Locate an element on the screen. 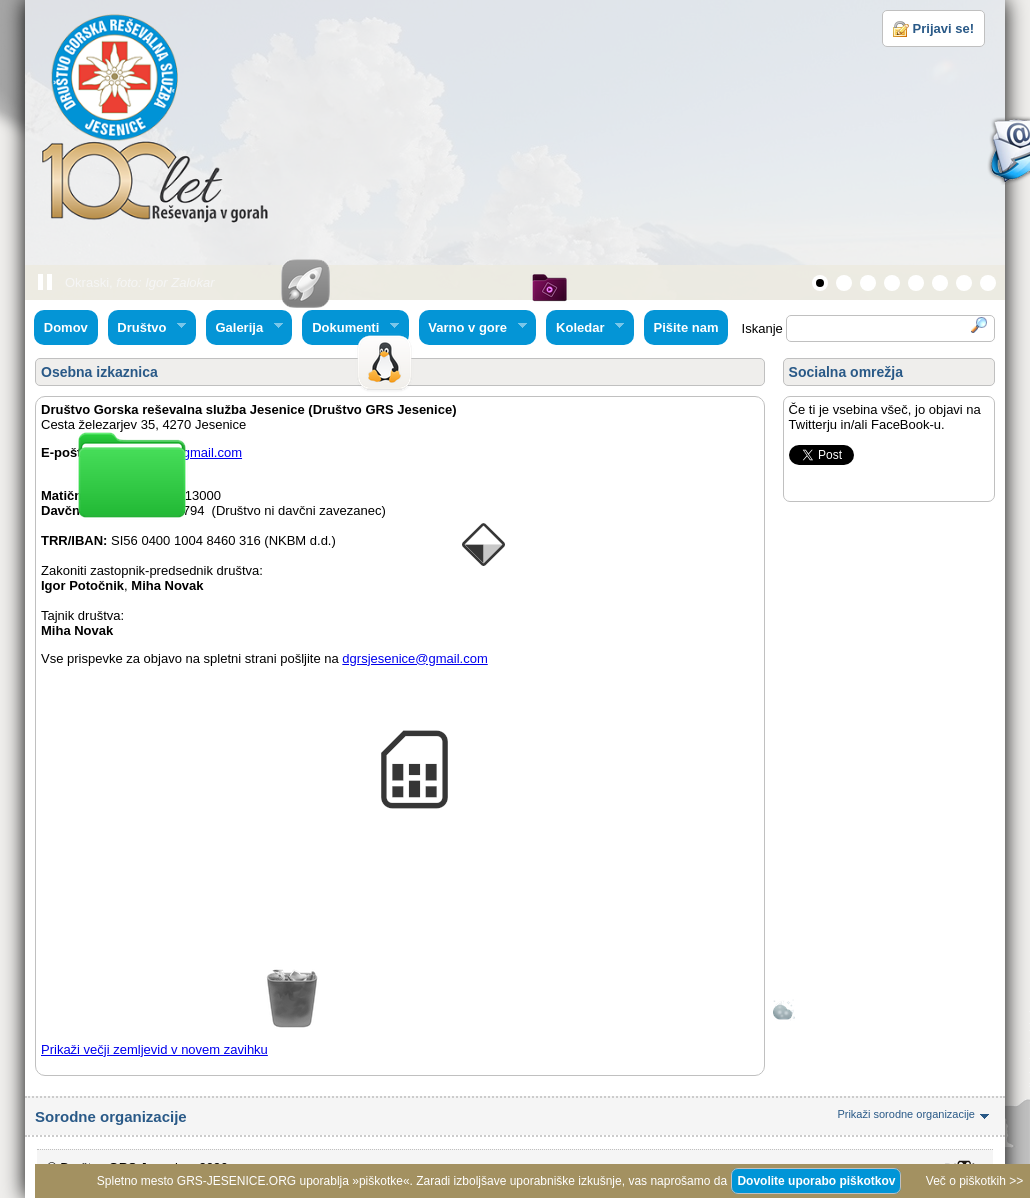  indicates cloudy nighttime weather conditions is located at coordinates (784, 1010).